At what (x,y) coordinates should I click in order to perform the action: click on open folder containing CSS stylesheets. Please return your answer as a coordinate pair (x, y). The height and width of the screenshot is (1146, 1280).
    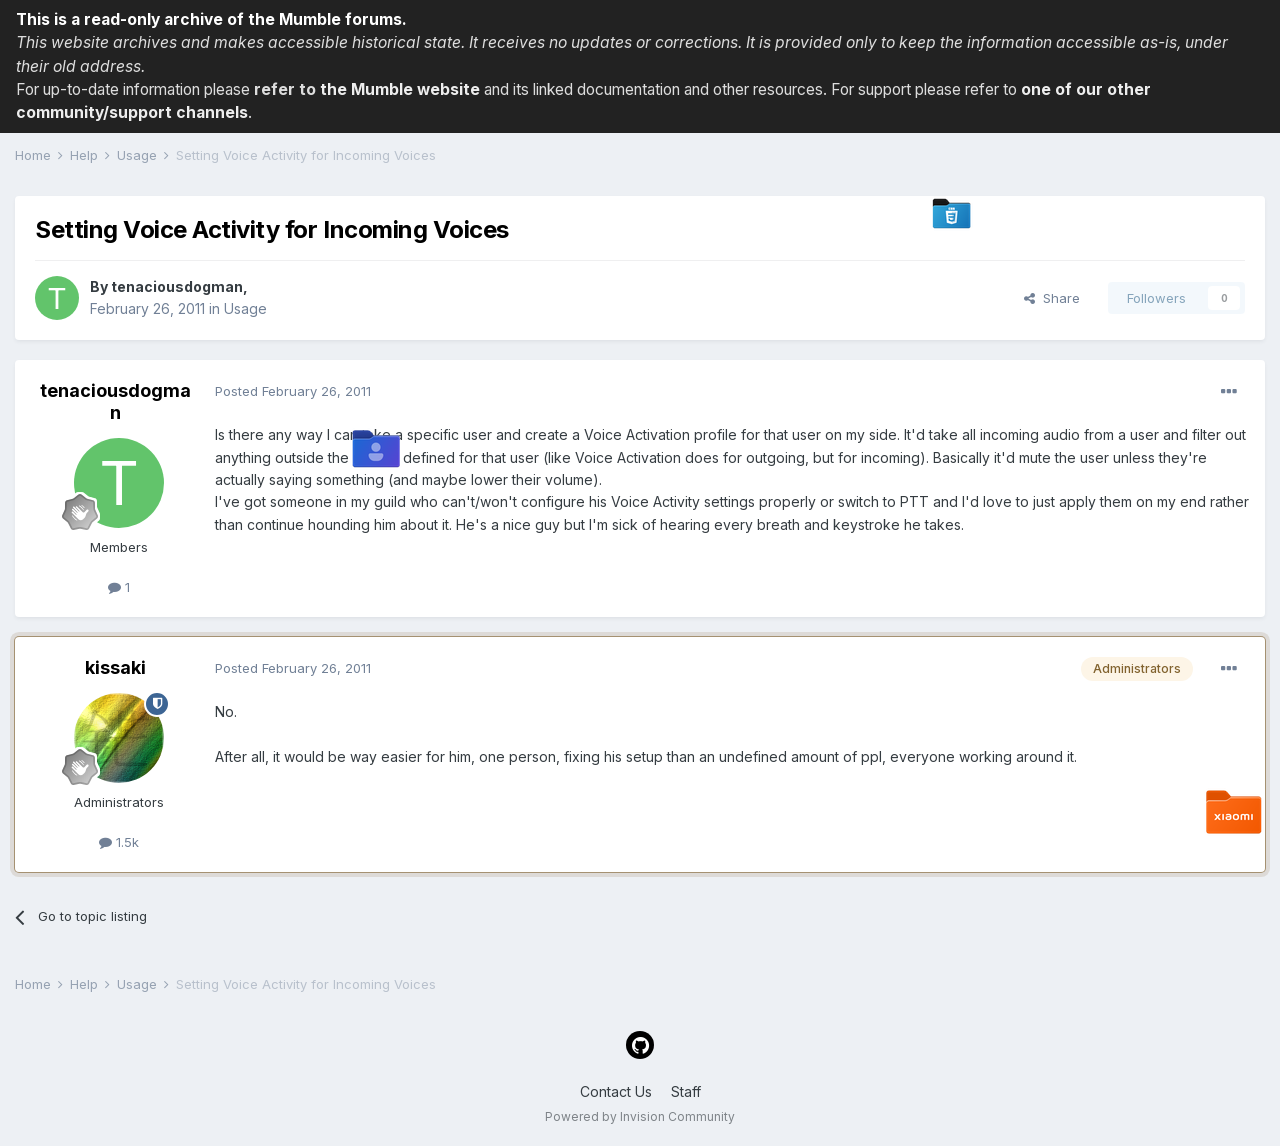
    Looking at the image, I should click on (951, 214).